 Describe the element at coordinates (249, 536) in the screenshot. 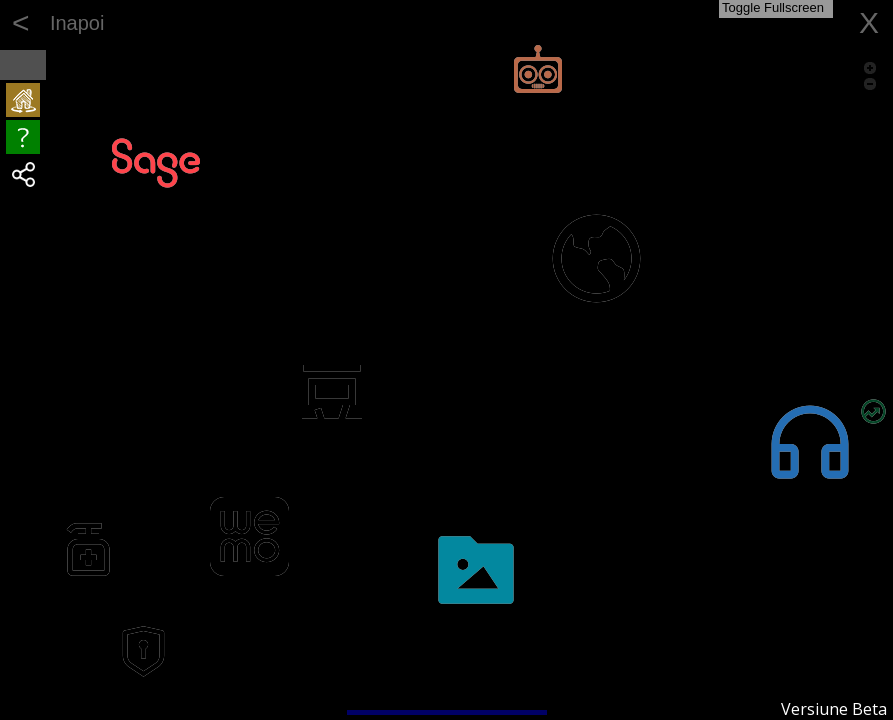

I see `open the Wemo smart home app` at that location.